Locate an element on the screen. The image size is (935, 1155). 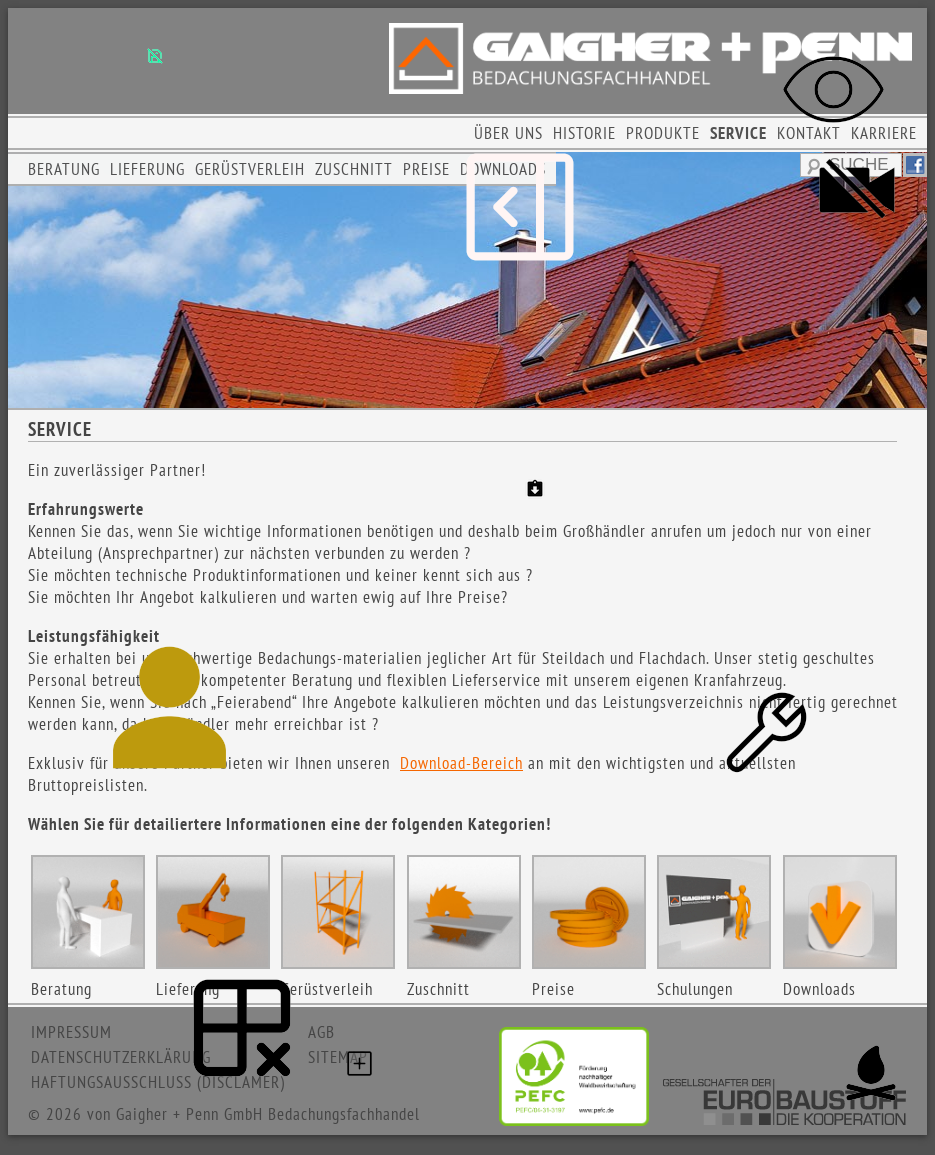
add a new item or entry is located at coordinates (359, 1063).